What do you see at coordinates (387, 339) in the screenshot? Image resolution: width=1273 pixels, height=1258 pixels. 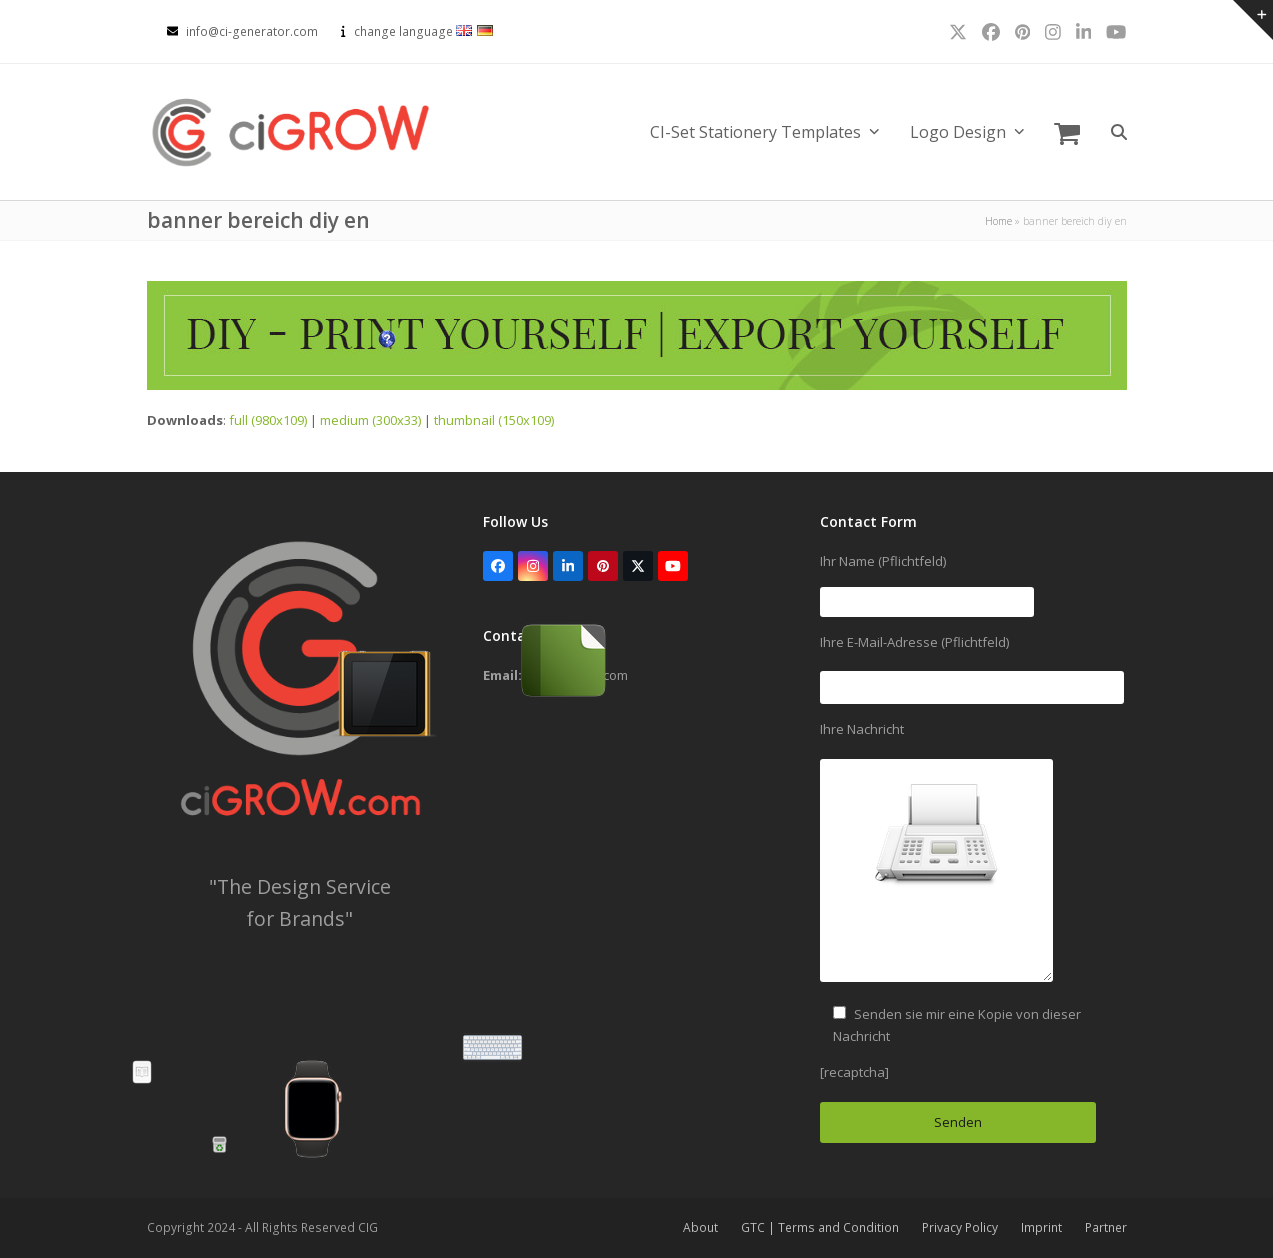 I see `connect to a network or server` at bounding box center [387, 339].